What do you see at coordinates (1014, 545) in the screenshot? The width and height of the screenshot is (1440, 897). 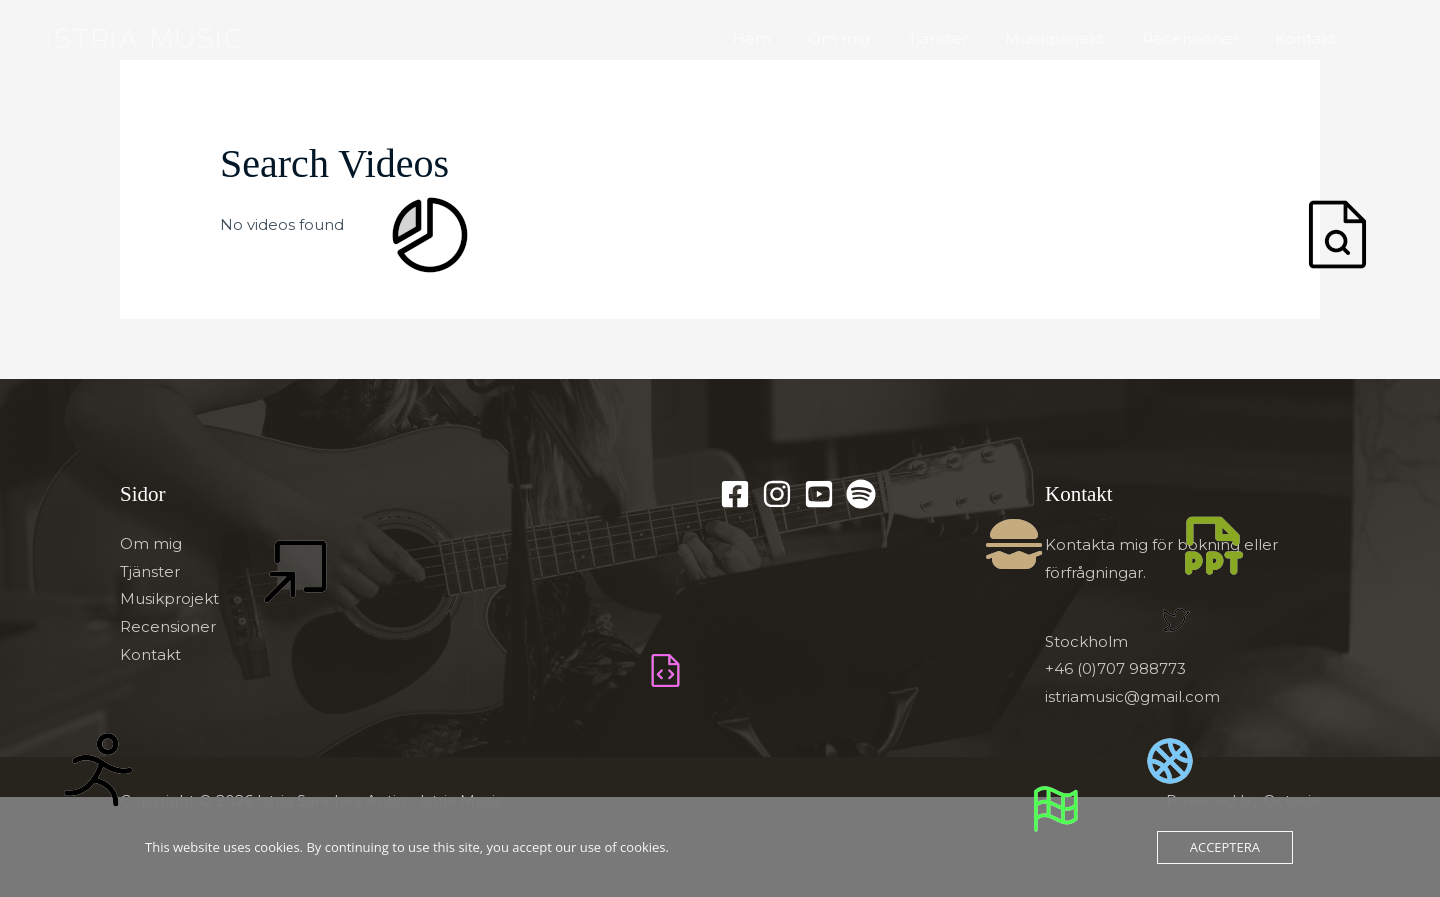 I see `open navigation menu` at bounding box center [1014, 545].